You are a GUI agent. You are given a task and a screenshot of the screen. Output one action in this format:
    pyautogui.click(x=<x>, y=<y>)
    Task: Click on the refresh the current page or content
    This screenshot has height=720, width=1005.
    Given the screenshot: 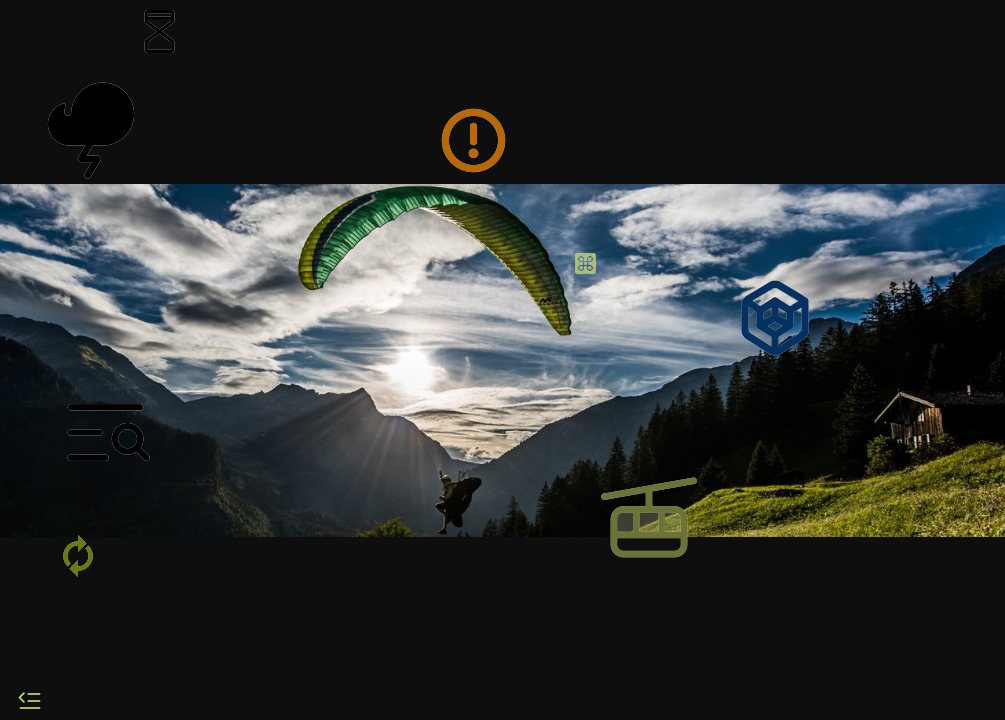 What is the action you would take?
    pyautogui.click(x=78, y=556)
    